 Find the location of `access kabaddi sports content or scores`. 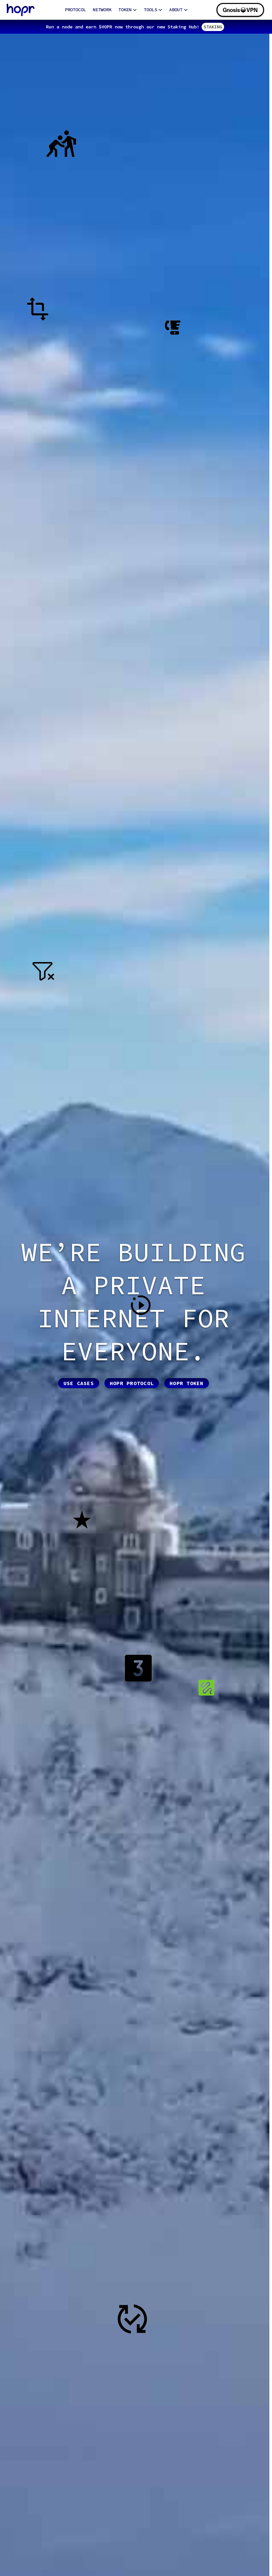

access kabaddi sports content or scores is located at coordinates (61, 145).